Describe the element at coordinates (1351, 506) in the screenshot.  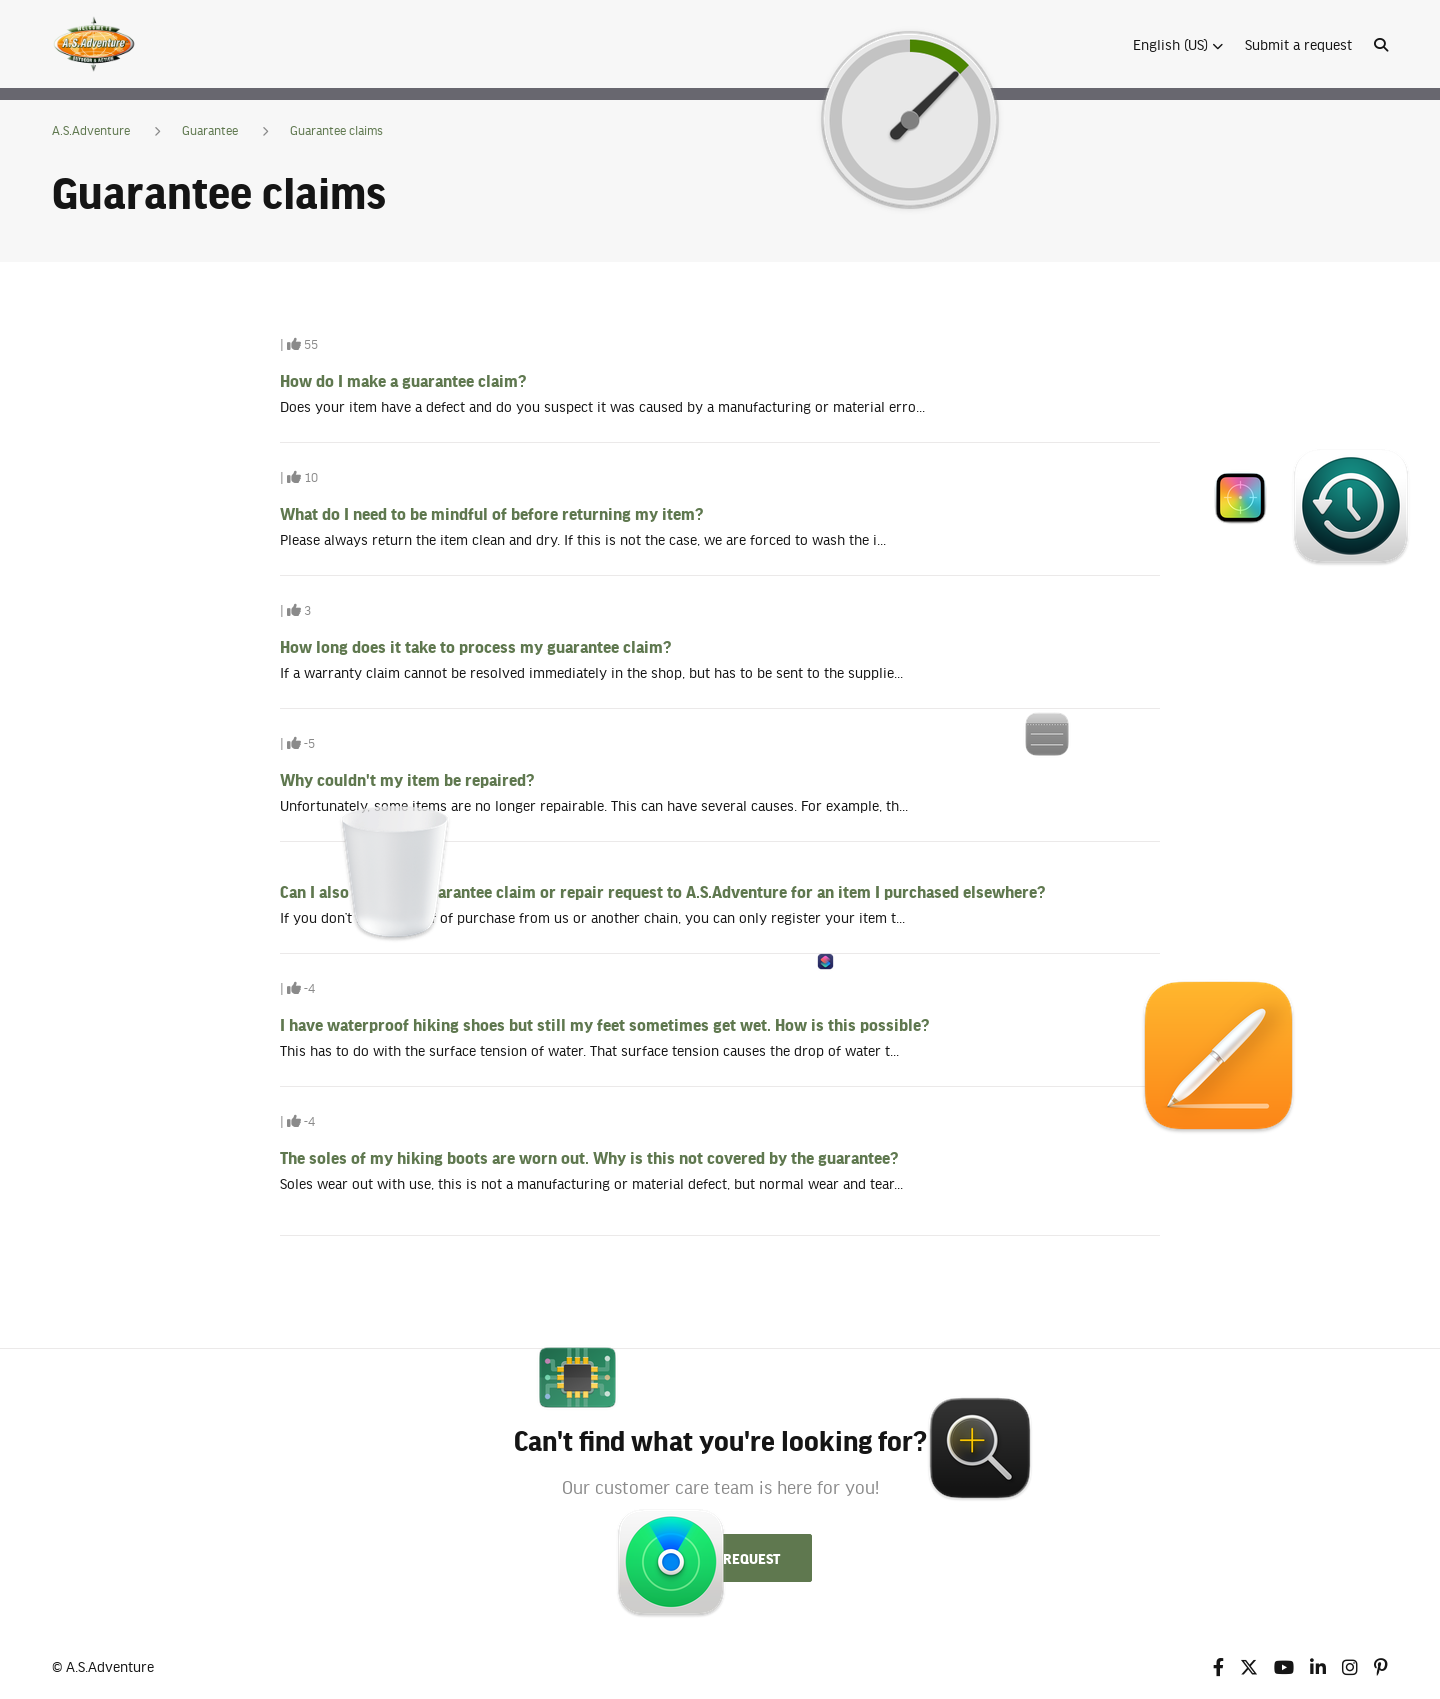
I see `open Time Machine backup utility` at that location.